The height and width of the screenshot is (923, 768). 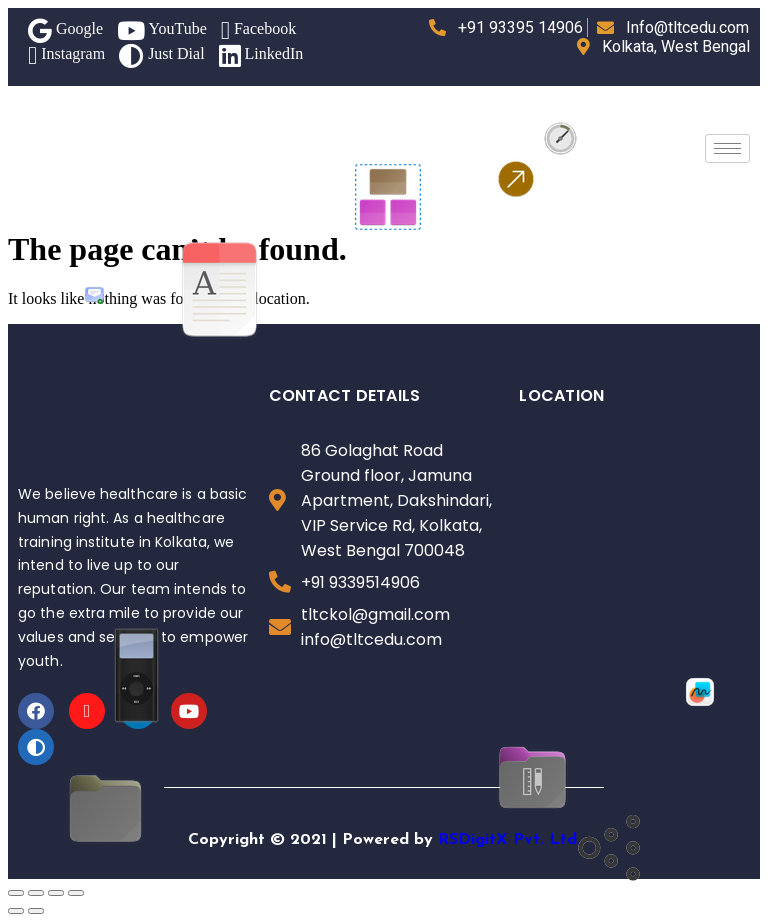 What do you see at coordinates (516, 179) in the screenshot?
I see `indicates a symbolic link or shortcut to another file` at bounding box center [516, 179].